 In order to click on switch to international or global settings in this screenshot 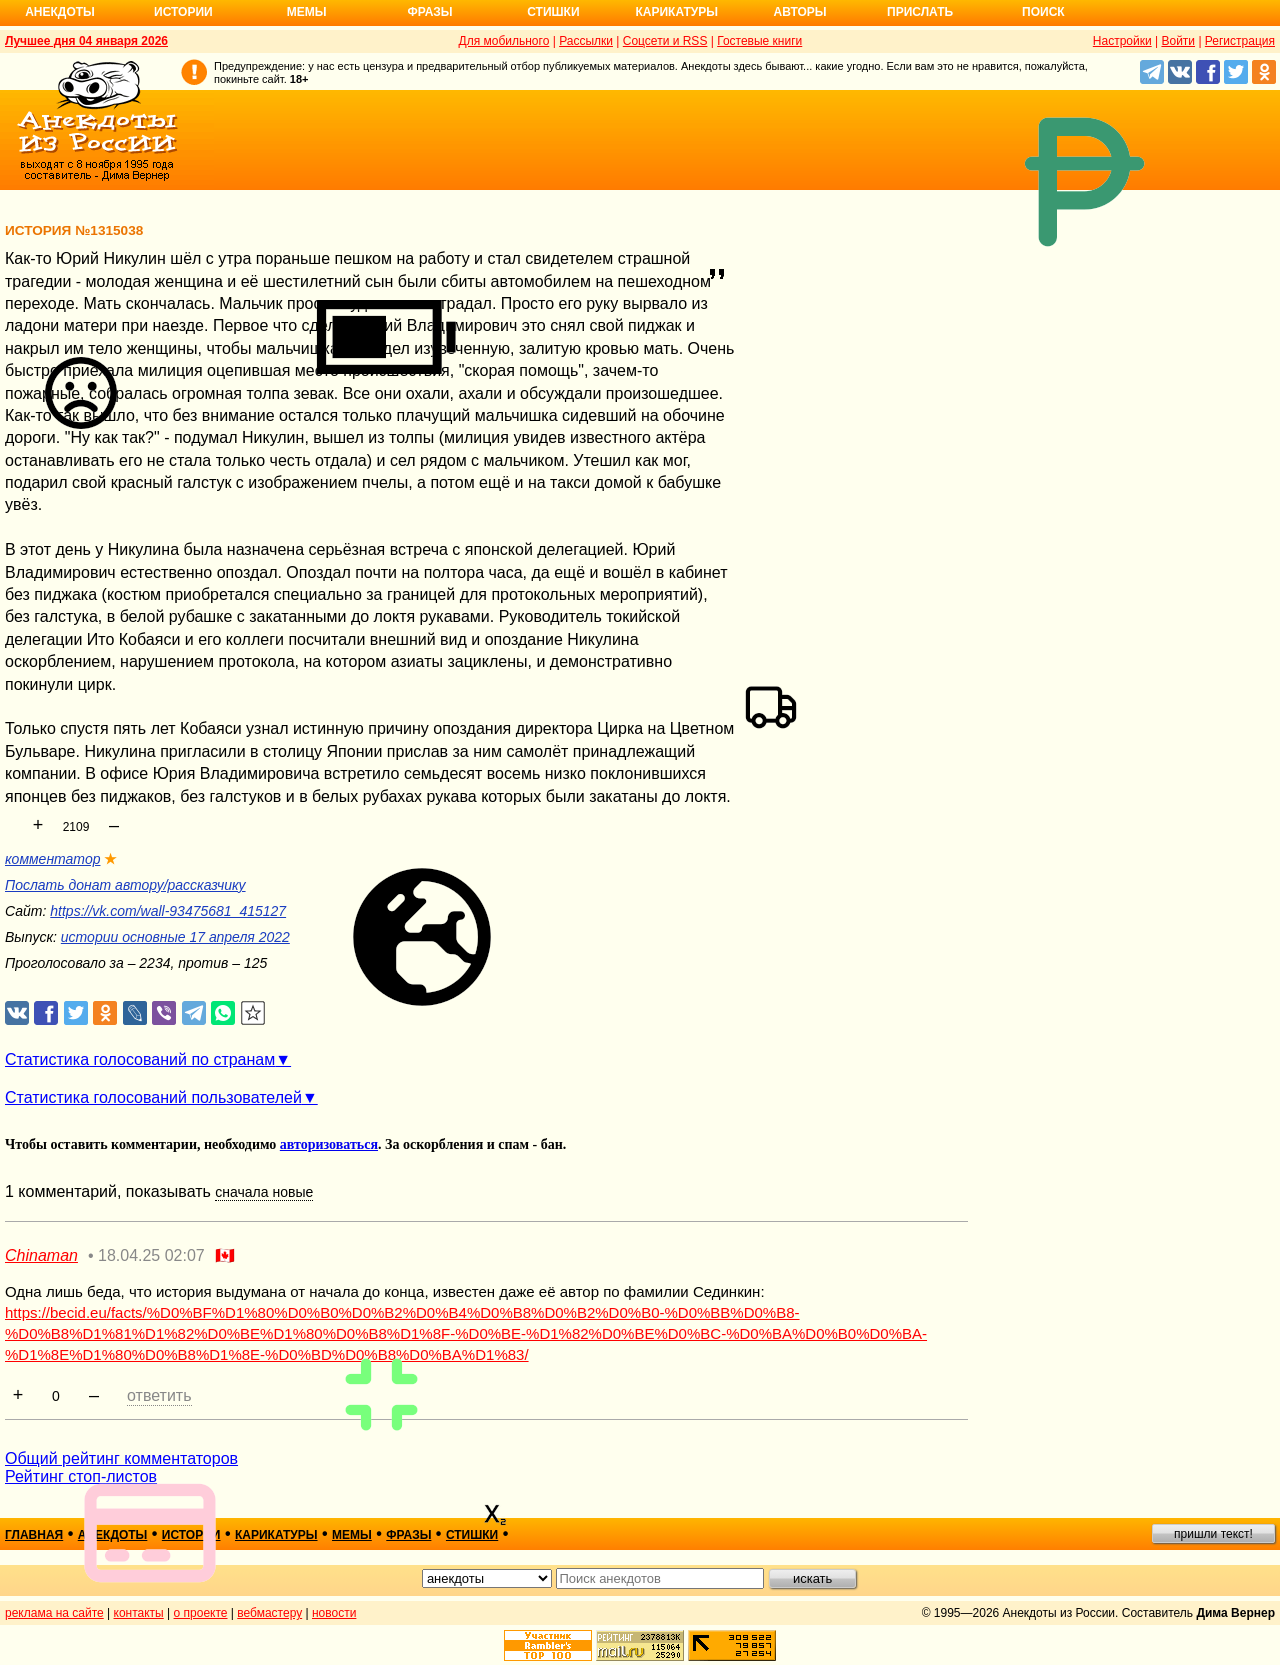, I will do `click(422, 937)`.